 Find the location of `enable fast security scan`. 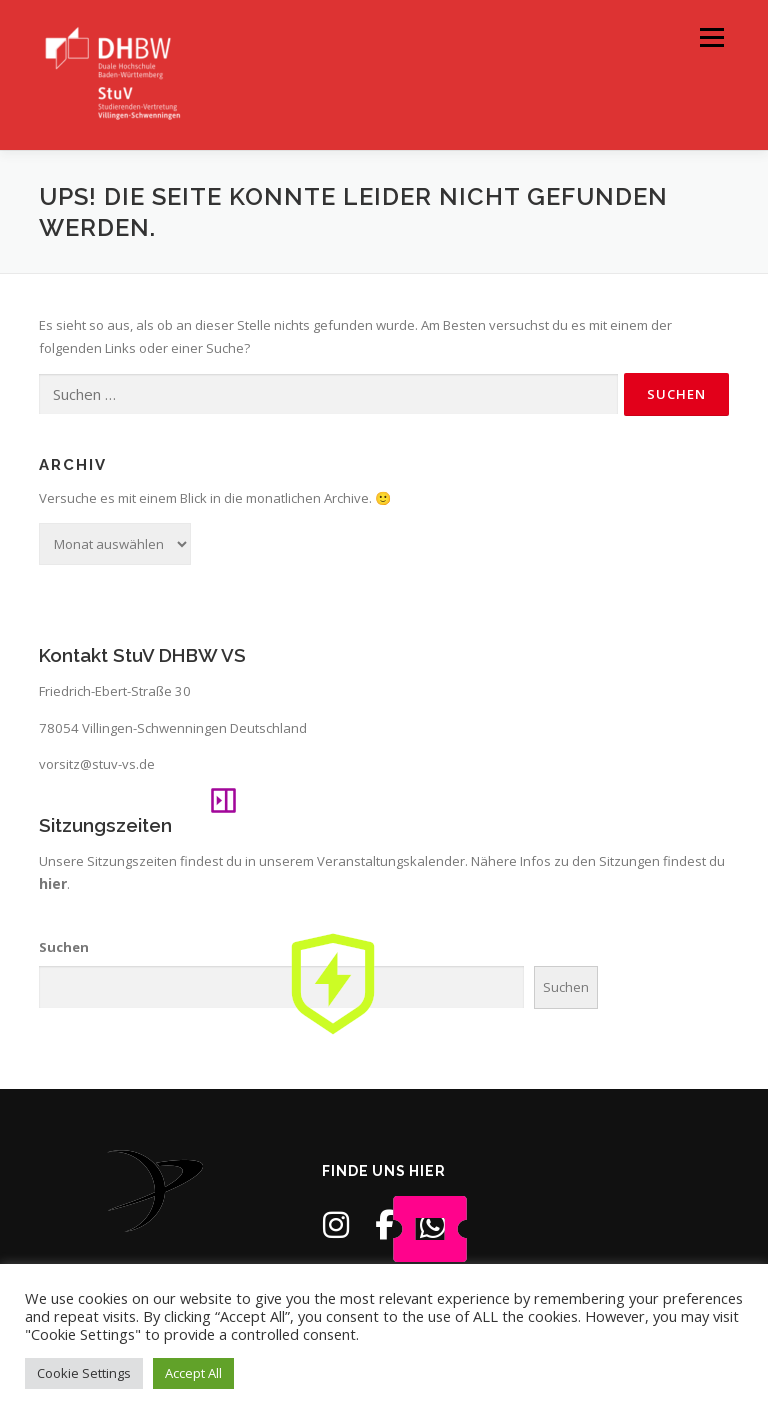

enable fast security scan is located at coordinates (333, 984).